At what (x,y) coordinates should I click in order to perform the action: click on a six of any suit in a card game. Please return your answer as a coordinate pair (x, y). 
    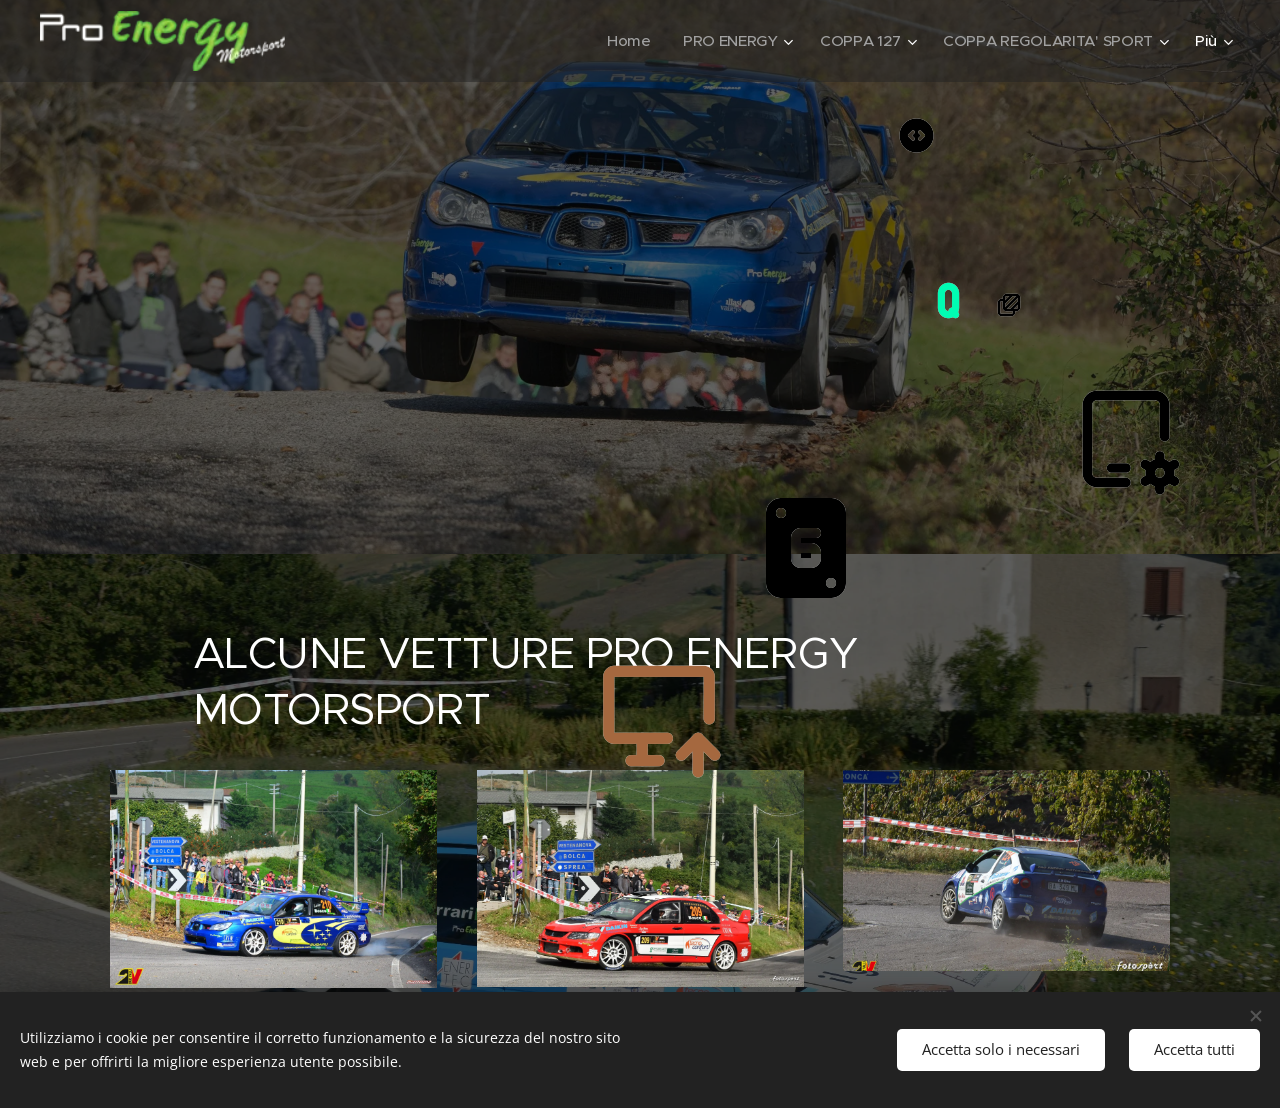
    Looking at the image, I should click on (806, 548).